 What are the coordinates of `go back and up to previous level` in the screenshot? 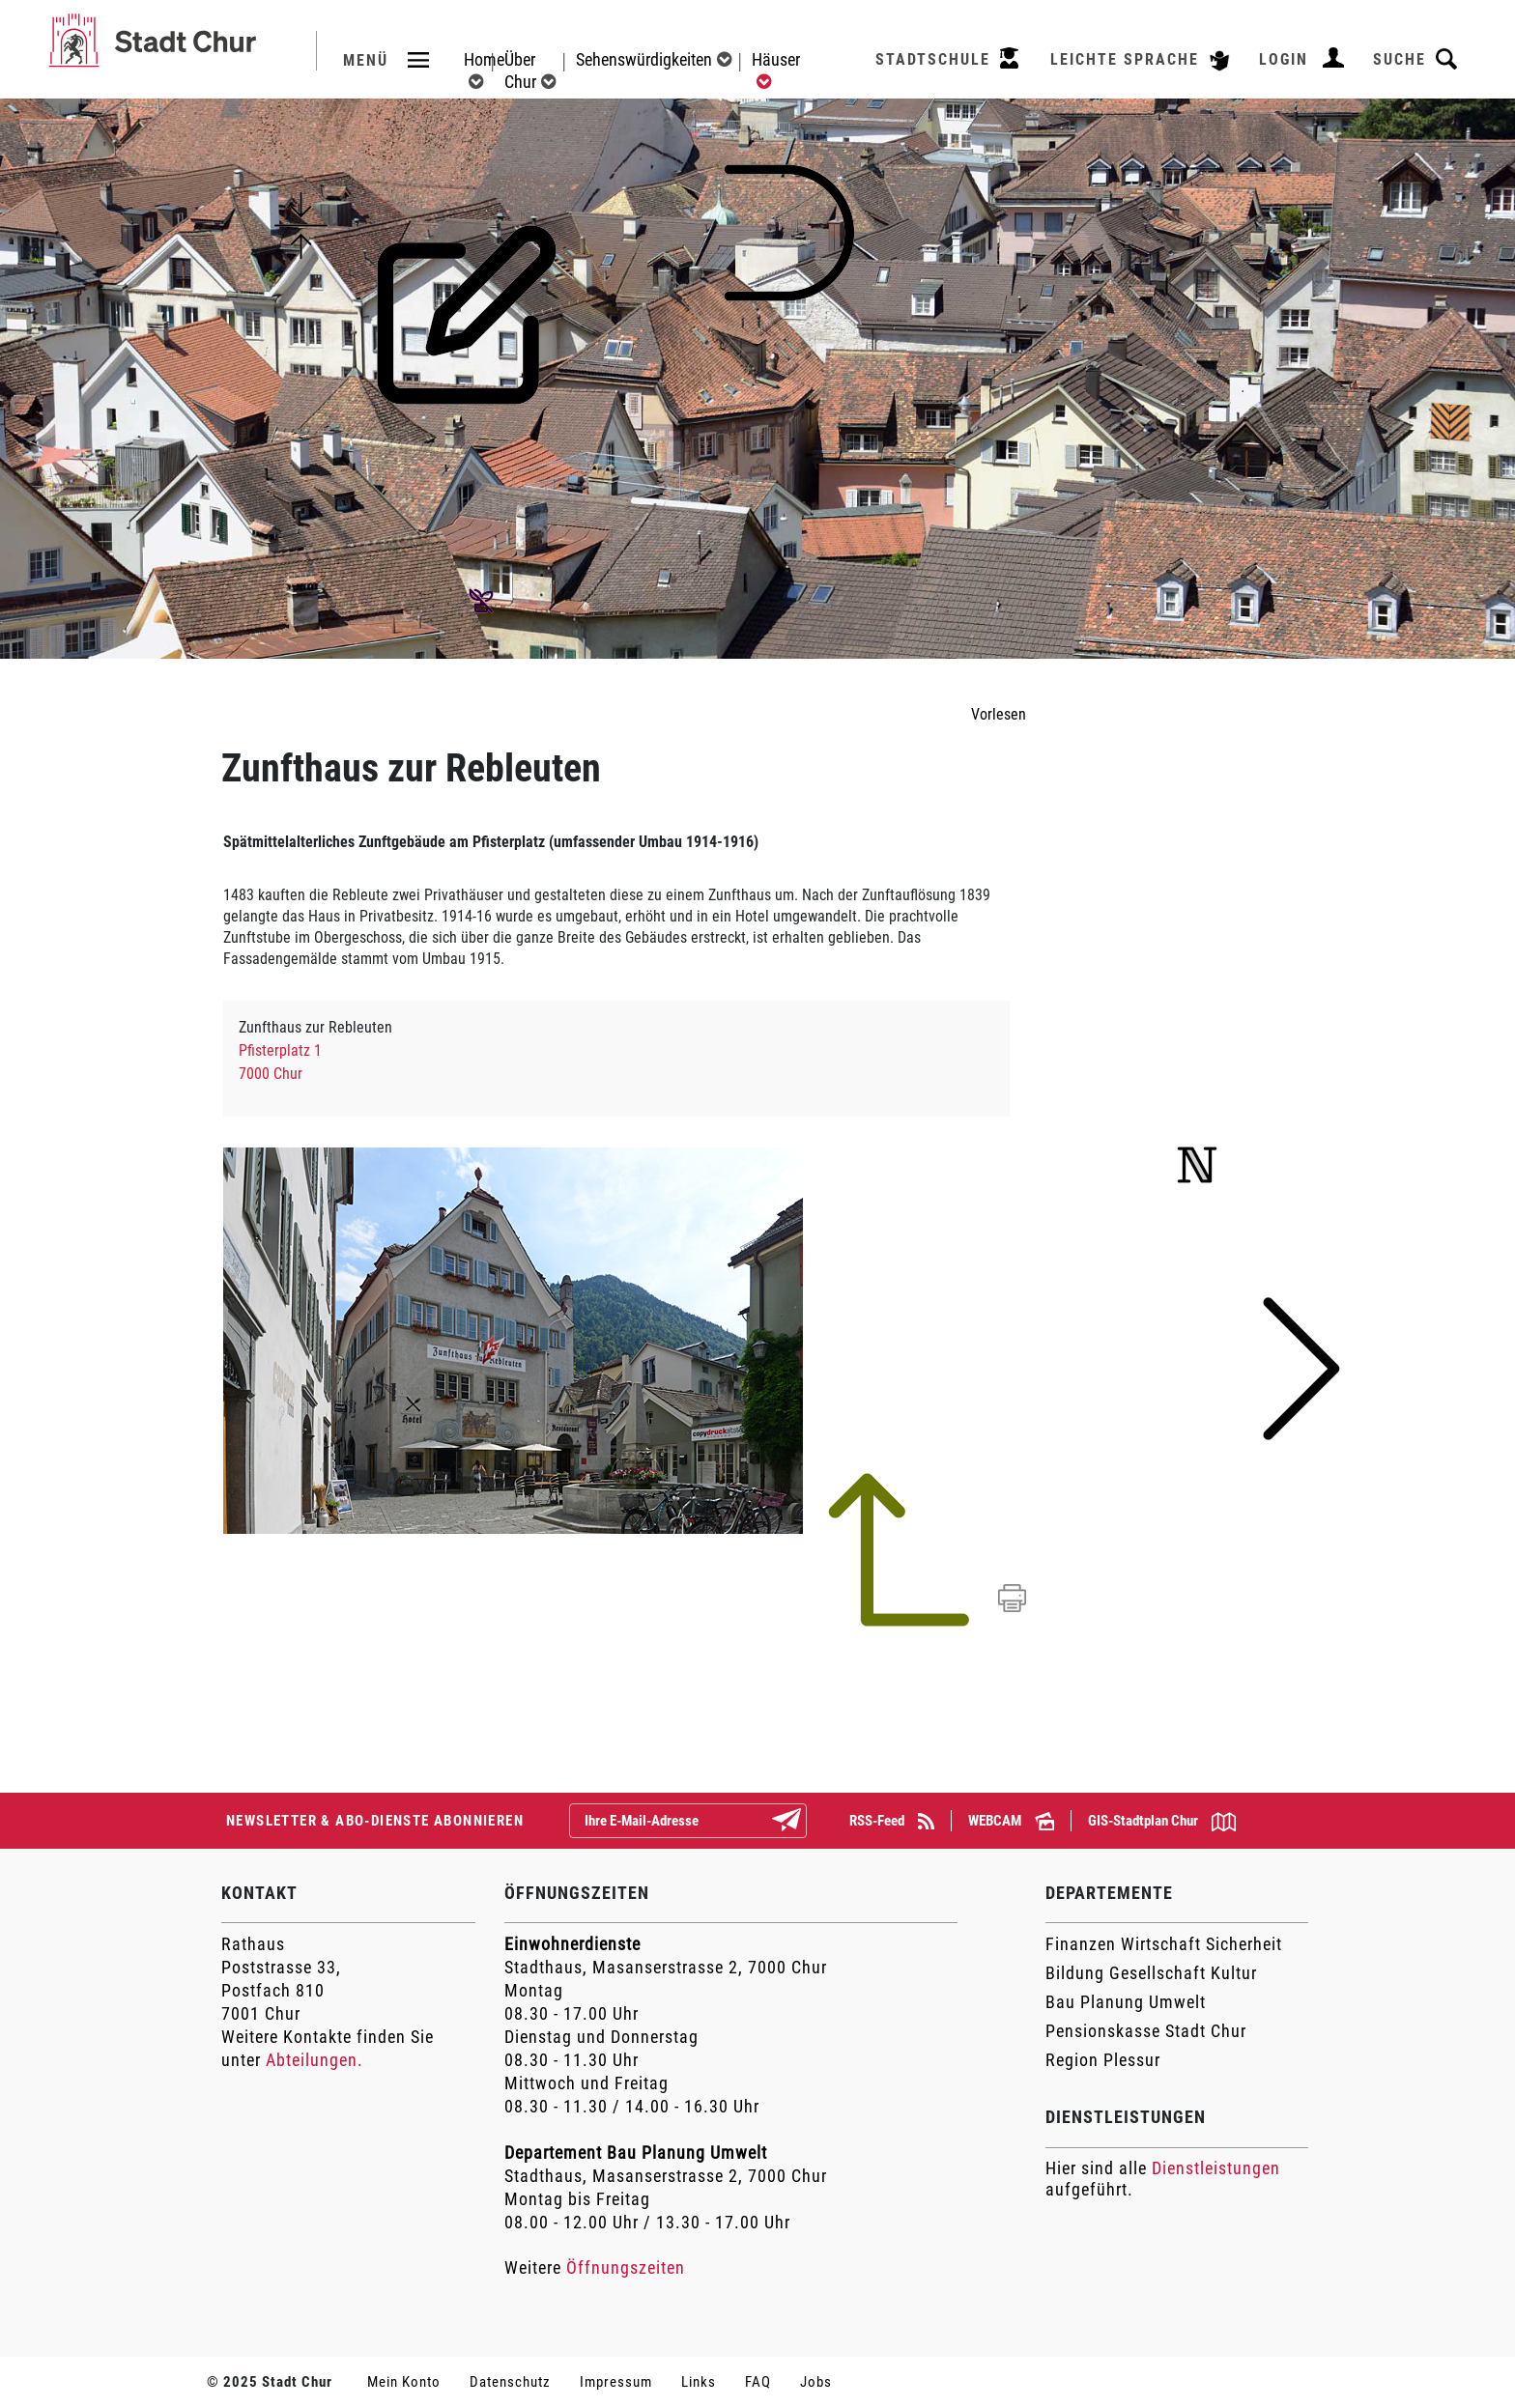 It's located at (899, 1549).